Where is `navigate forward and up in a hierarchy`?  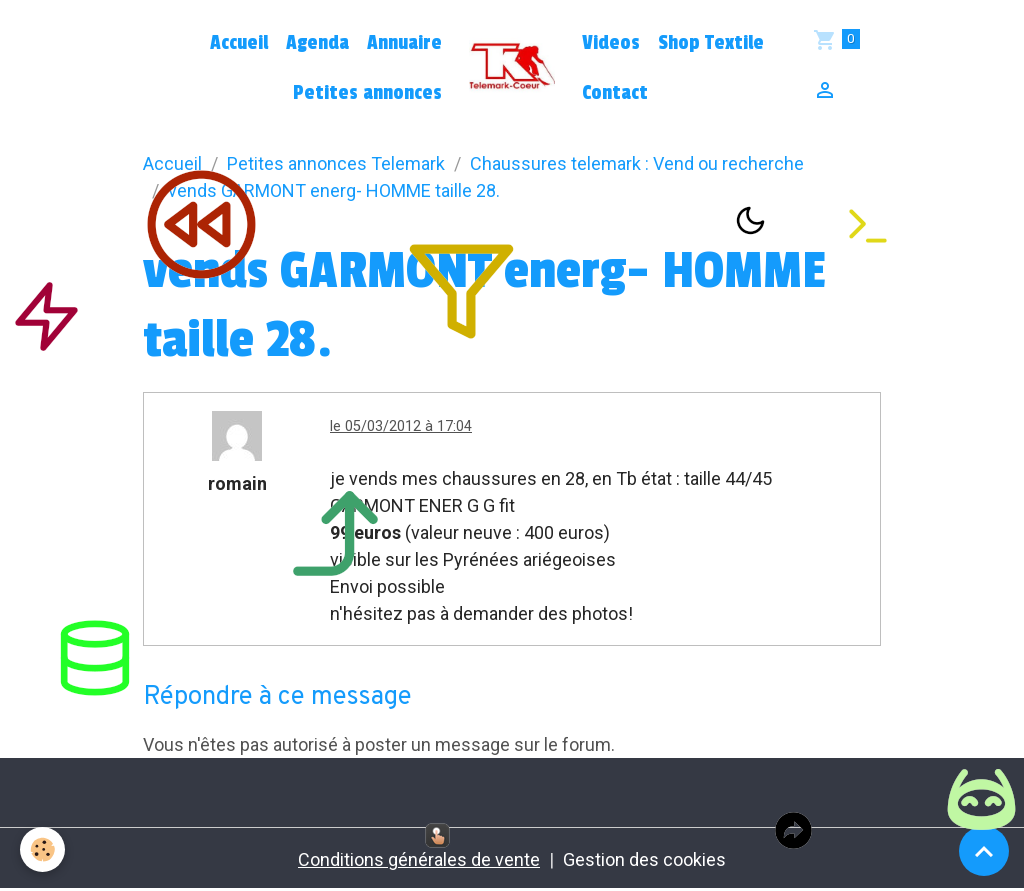
navigate forward and up in a hierarchy is located at coordinates (335, 533).